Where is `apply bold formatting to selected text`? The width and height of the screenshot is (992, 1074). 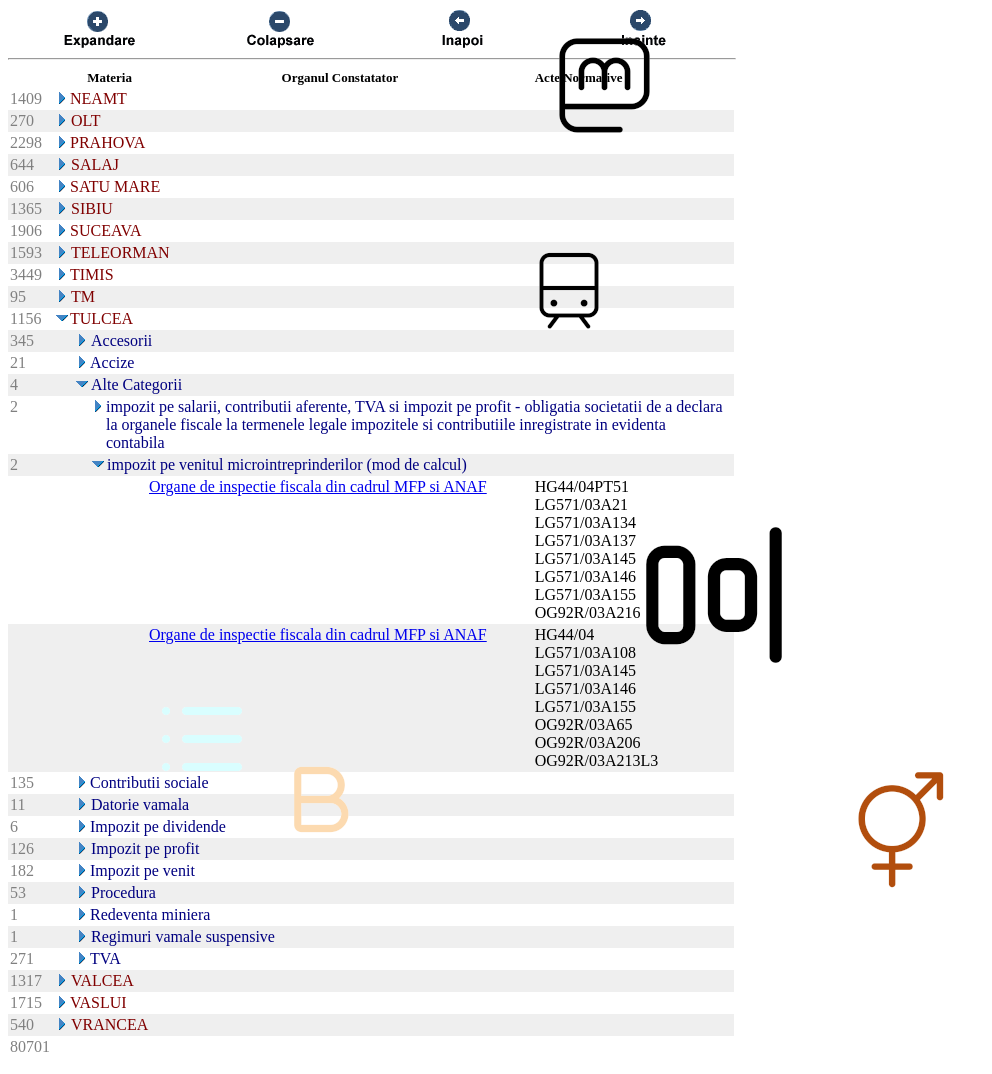 apply bold formatting to selected text is located at coordinates (319, 799).